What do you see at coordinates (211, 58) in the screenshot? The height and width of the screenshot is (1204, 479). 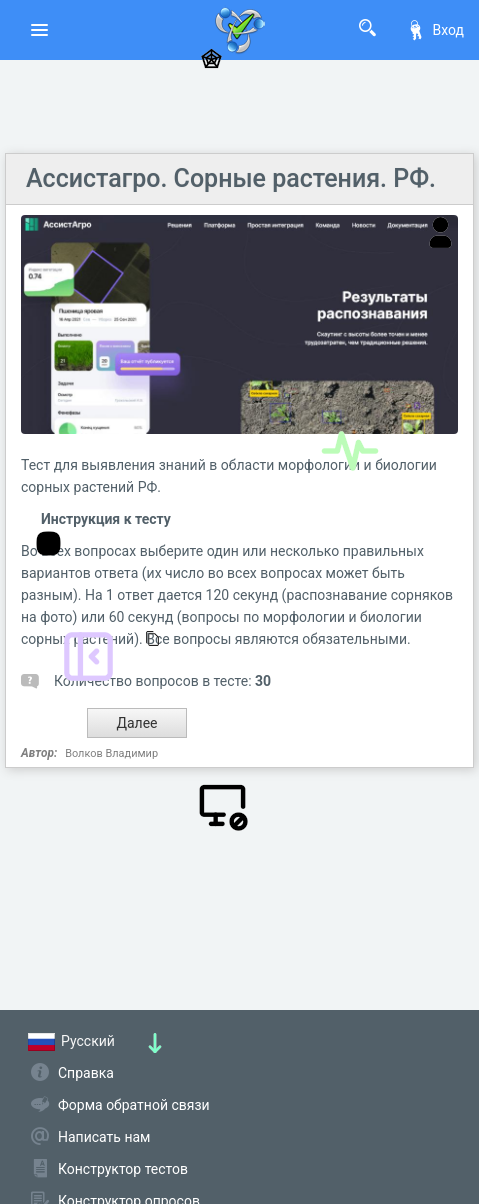 I see `view radar chart analytics` at bounding box center [211, 58].